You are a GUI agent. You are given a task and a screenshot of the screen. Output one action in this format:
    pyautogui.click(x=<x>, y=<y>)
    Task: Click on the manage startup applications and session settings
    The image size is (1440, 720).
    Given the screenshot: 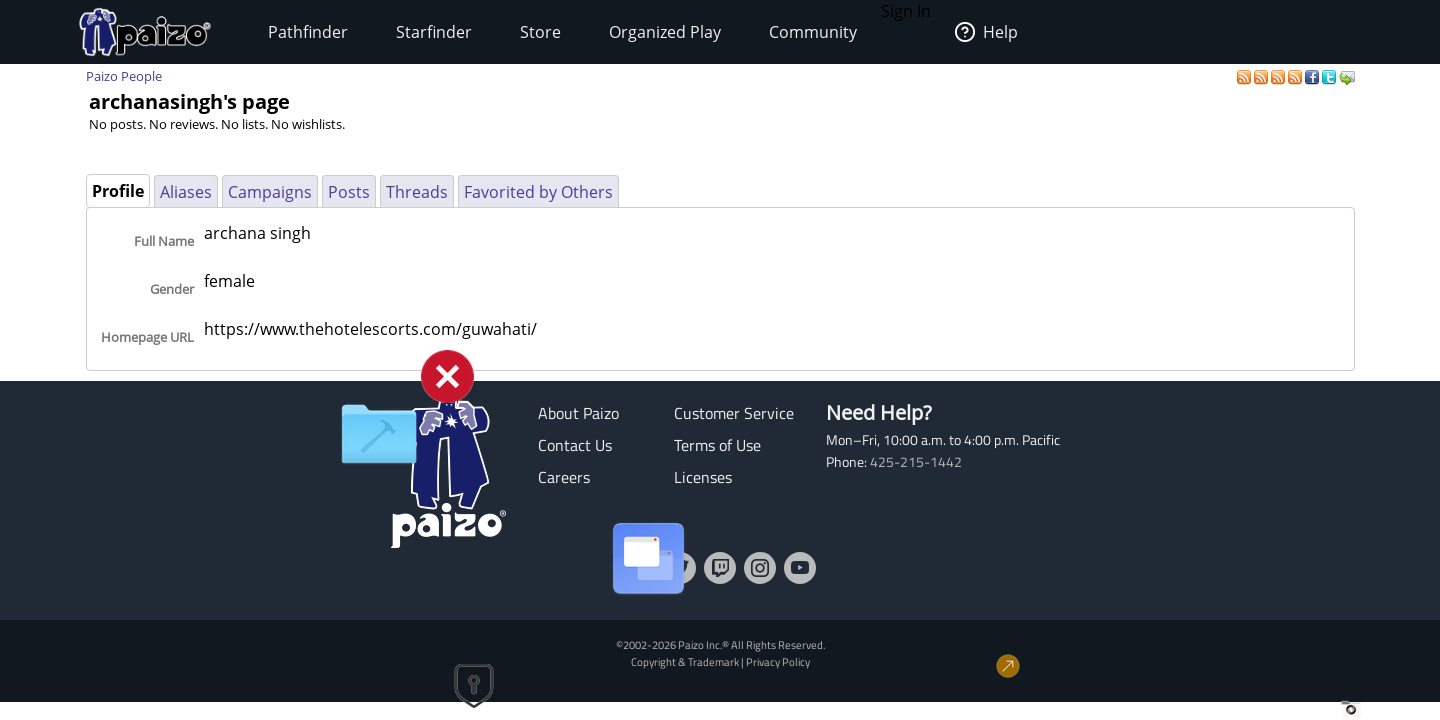 What is the action you would take?
    pyautogui.click(x=648, y=558)
    